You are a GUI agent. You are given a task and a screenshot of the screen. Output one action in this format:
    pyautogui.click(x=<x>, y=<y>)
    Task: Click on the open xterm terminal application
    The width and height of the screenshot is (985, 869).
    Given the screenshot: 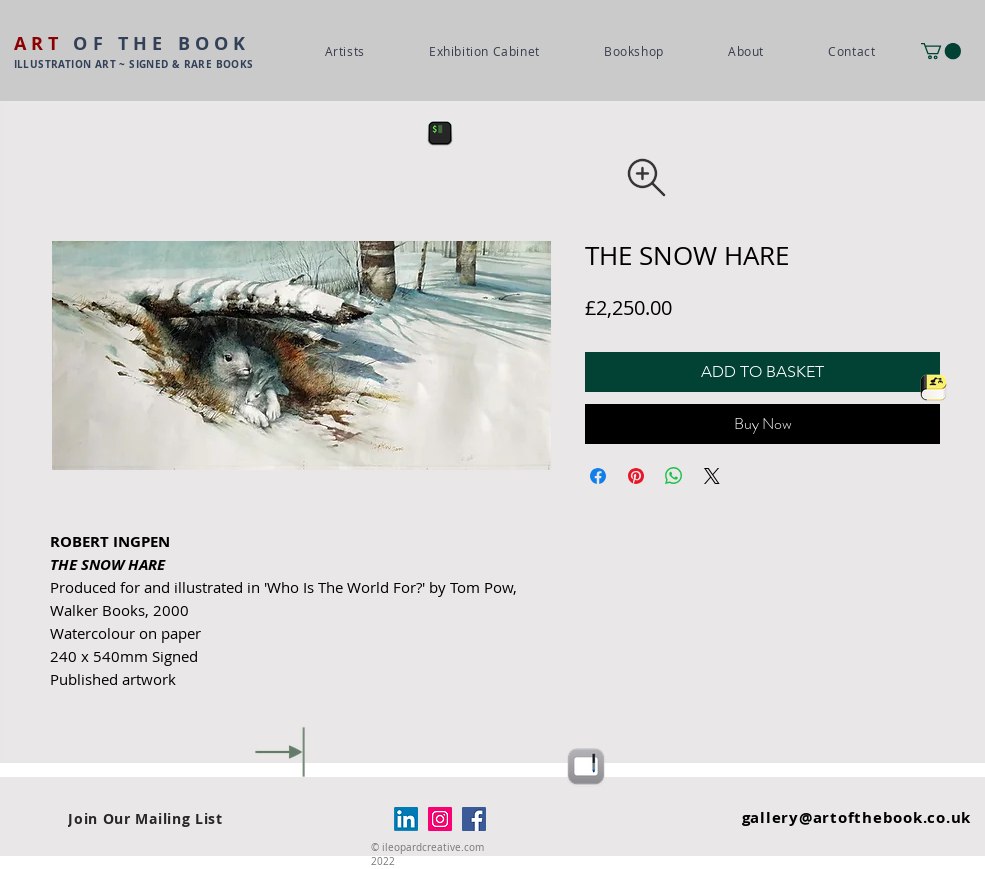 What is the action you would take?
    pyautogui.click(x=440, y=133)
    